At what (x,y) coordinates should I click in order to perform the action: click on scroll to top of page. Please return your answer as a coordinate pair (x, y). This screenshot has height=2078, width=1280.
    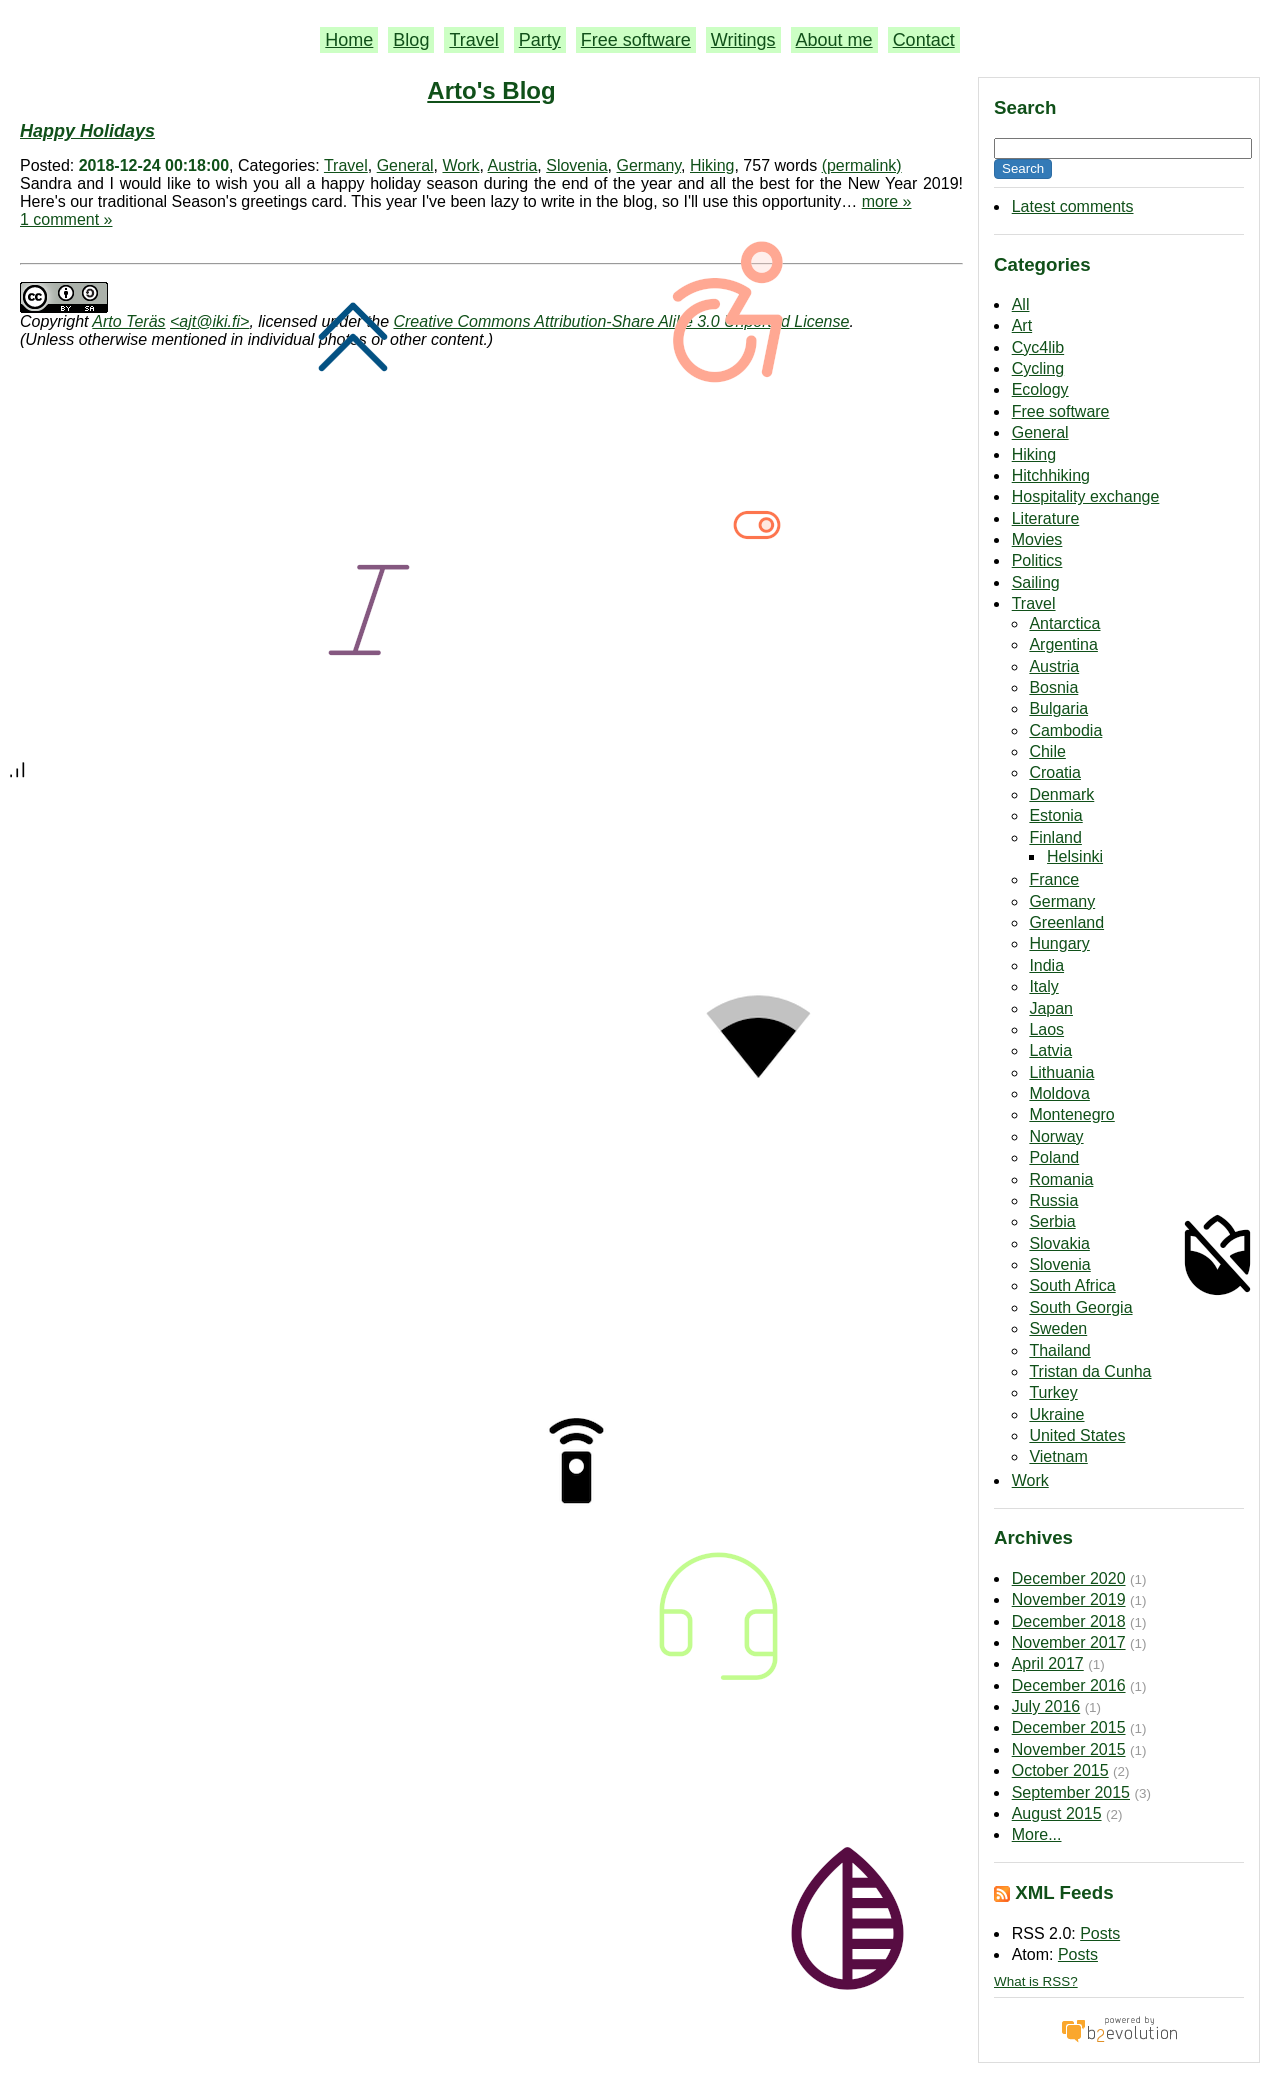
    Looking at the image, I should click on (353, 340).